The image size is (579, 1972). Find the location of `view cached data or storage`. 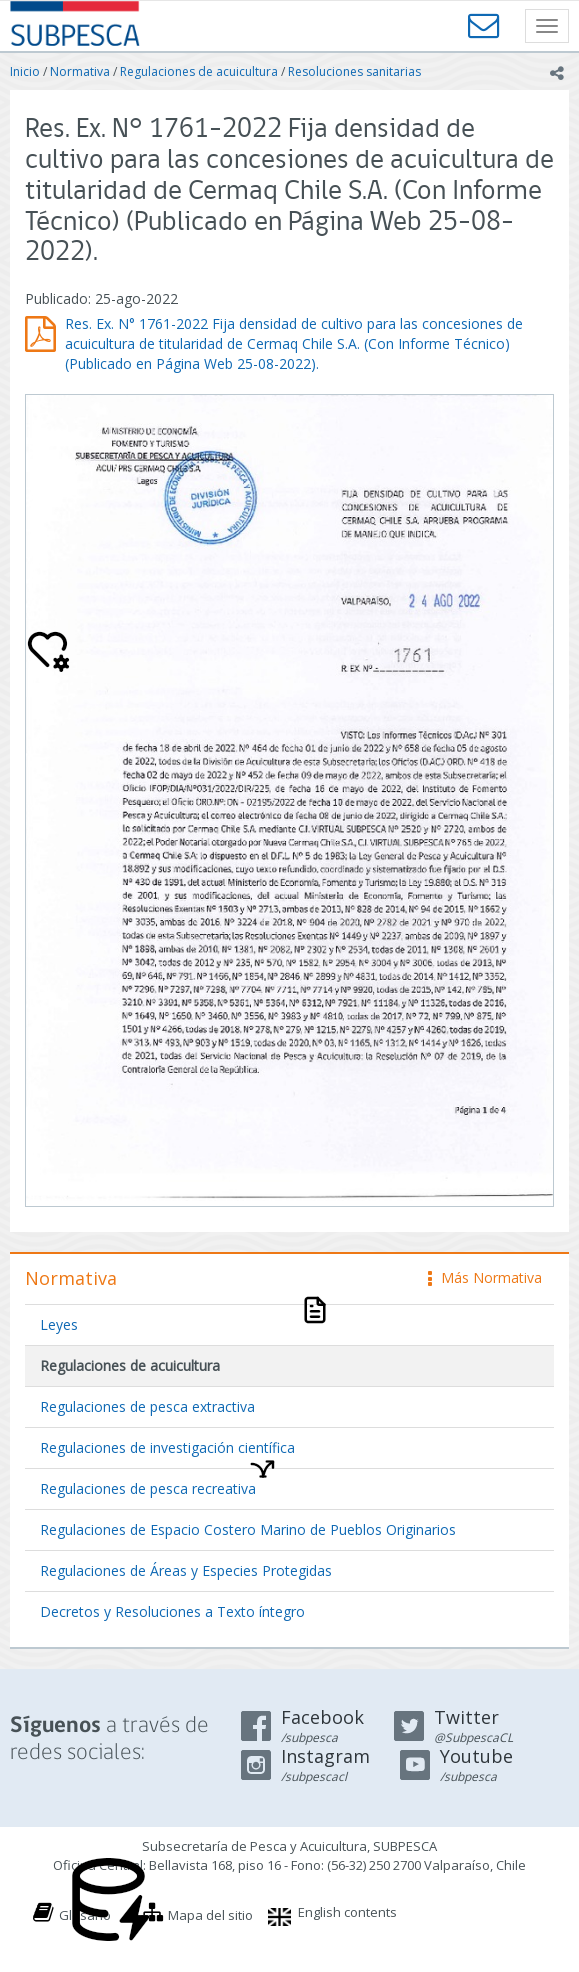

view cached data or storage is located at coordinates (108, 1899).